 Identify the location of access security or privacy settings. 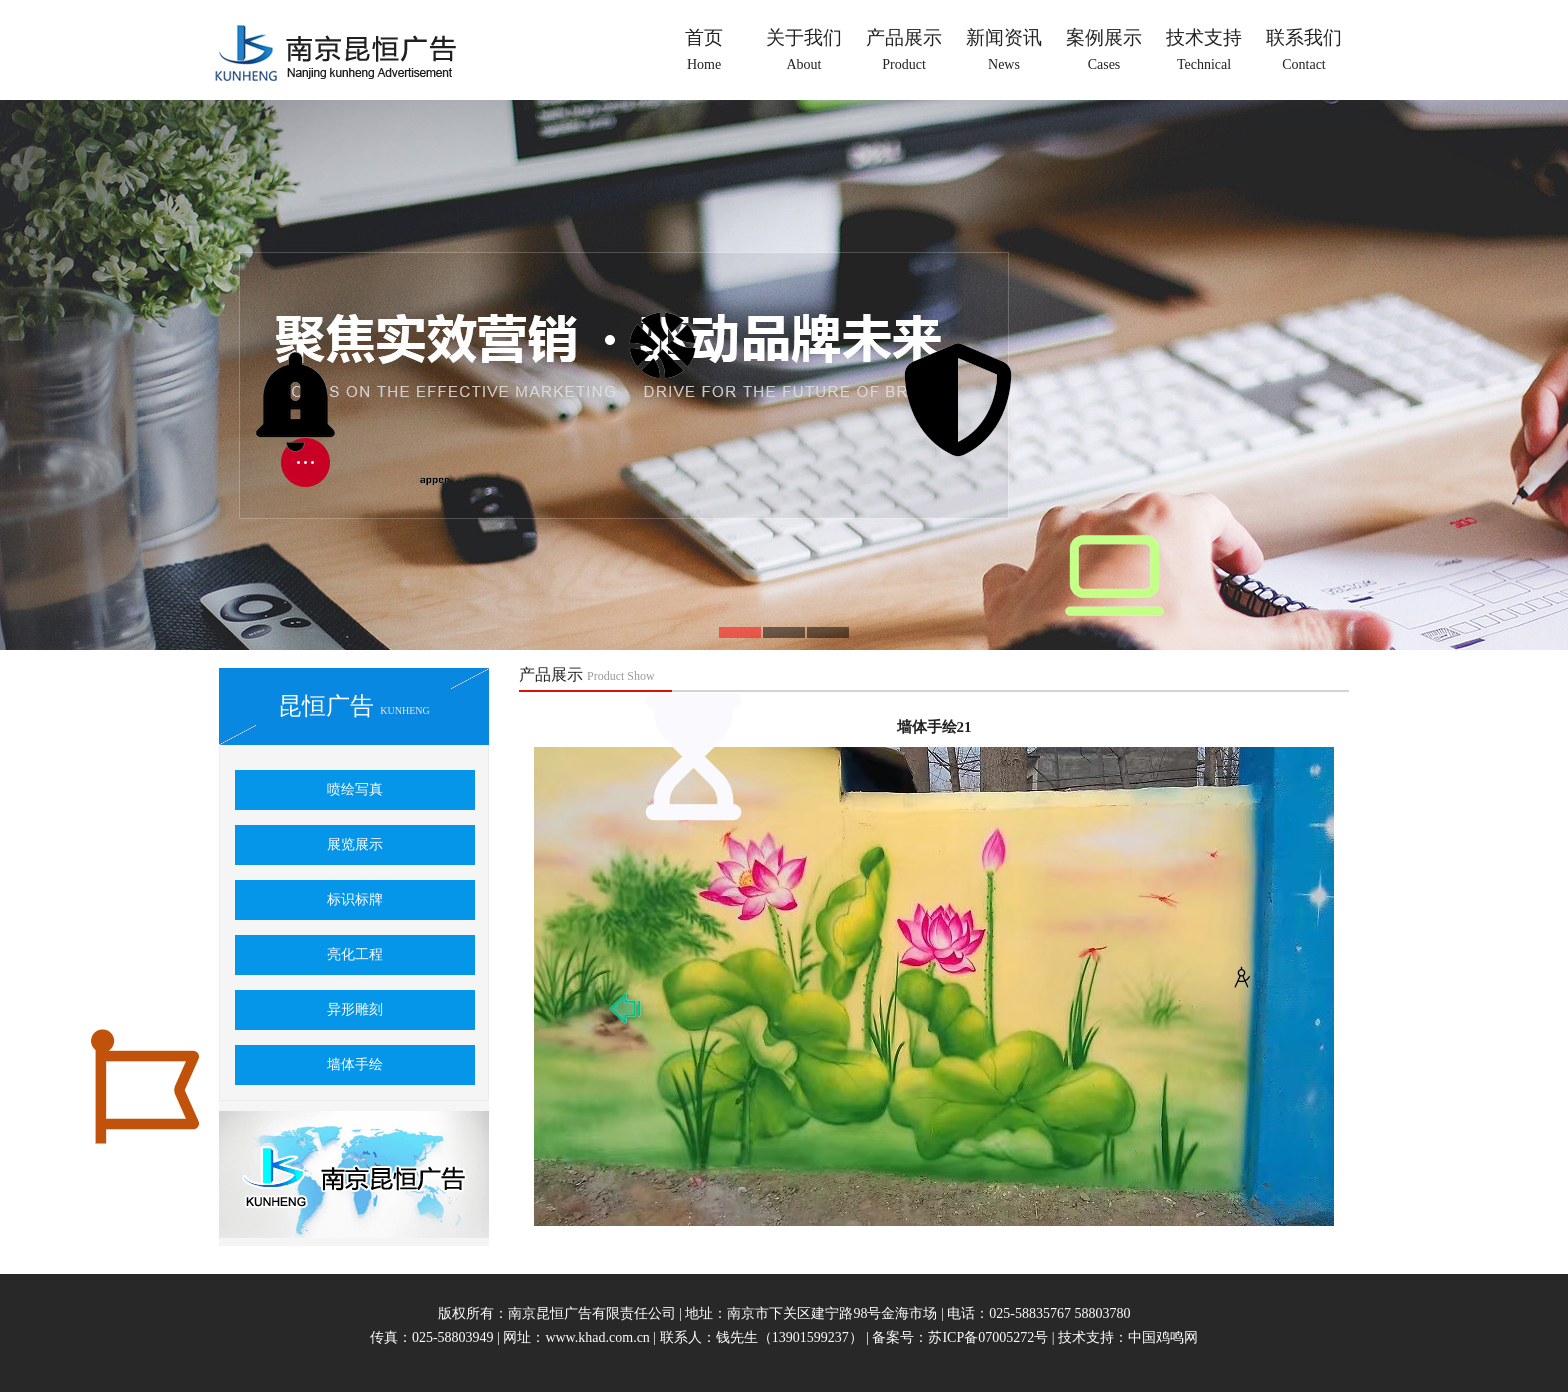
(958, 400).